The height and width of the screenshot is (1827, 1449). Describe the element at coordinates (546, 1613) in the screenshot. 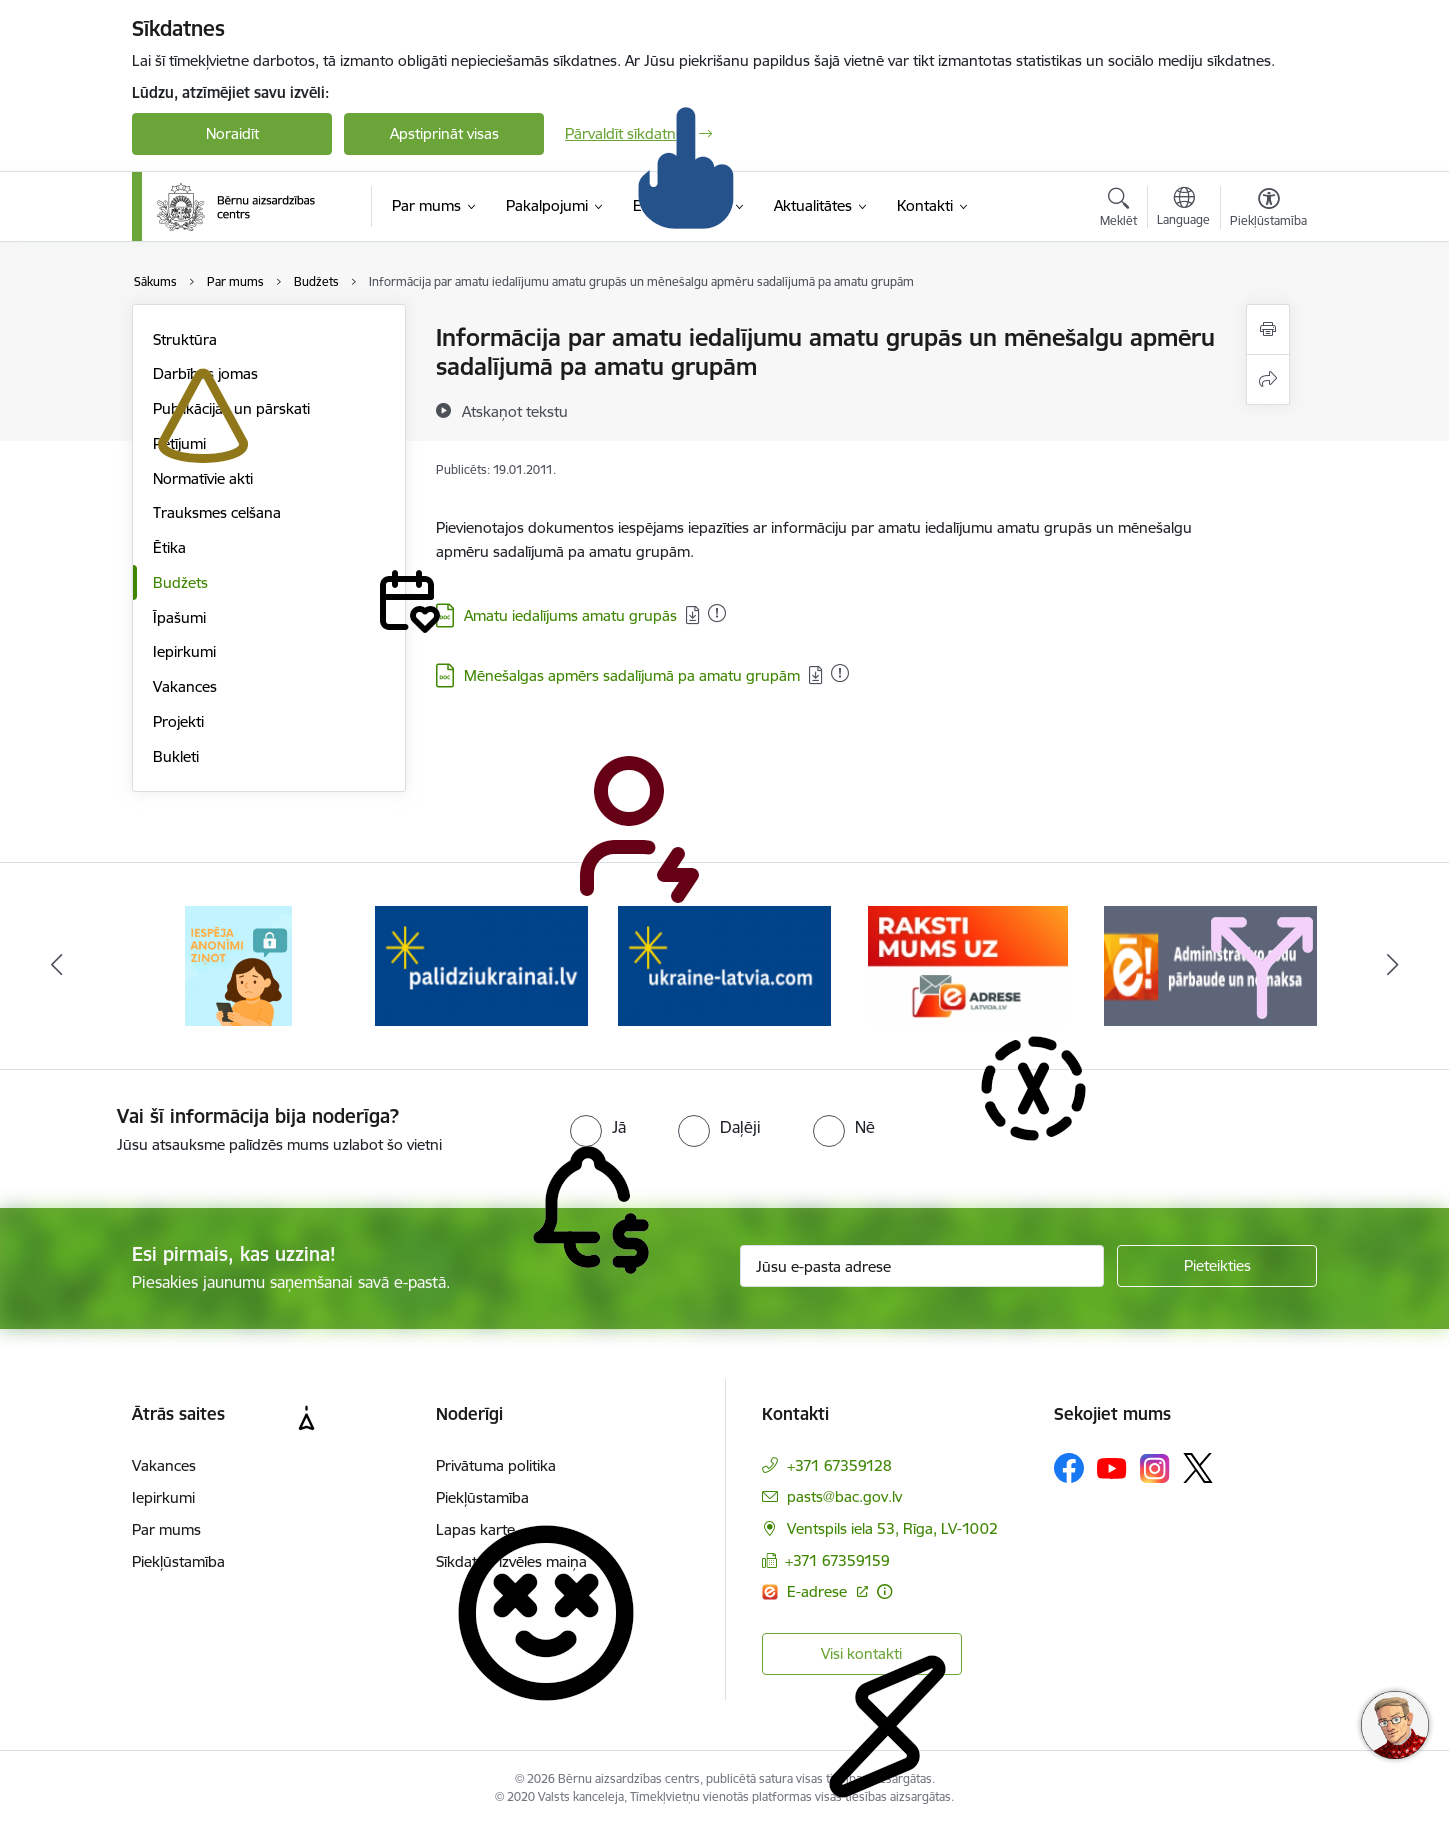

I see `select a silly or goofy mood reaction` at that location.